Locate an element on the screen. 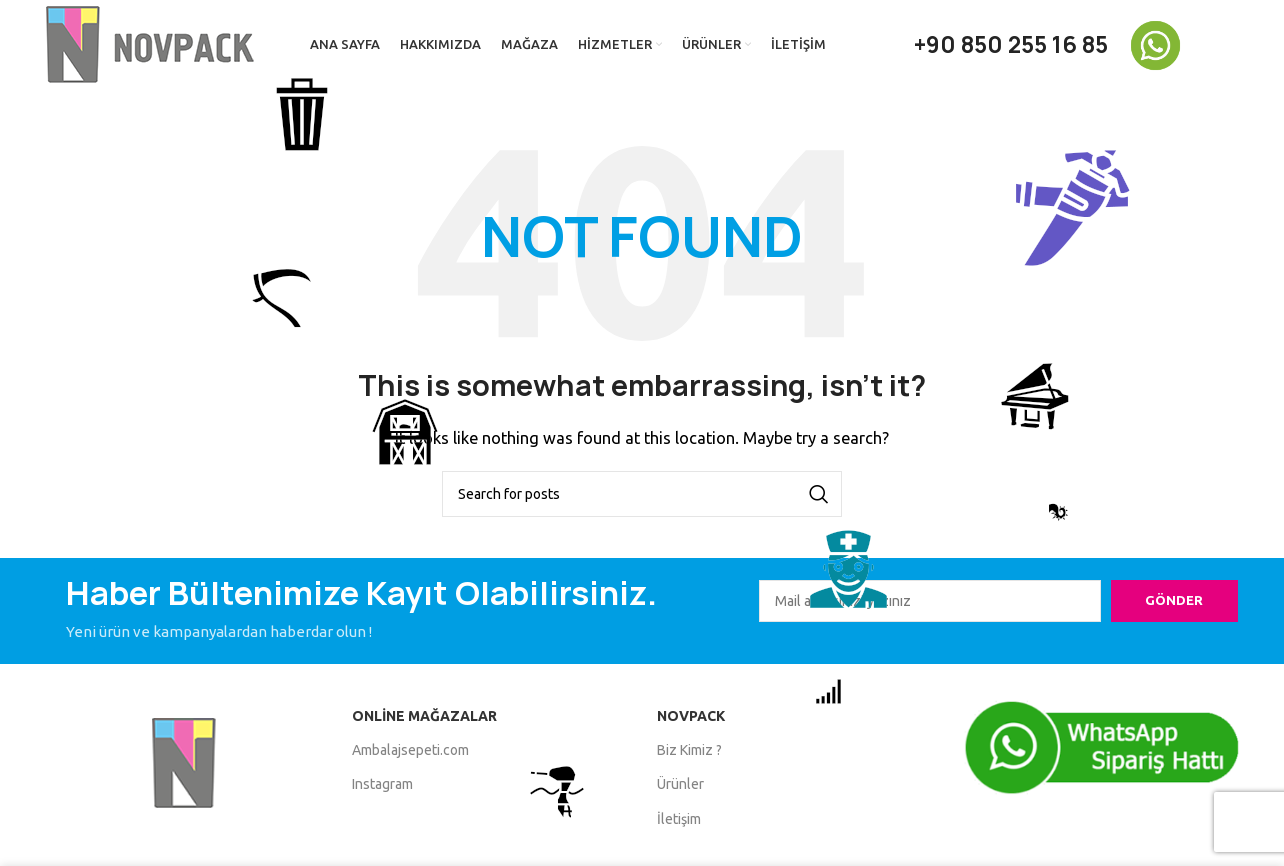  view male nurse profile or contact is located at coordinates (848, 569).